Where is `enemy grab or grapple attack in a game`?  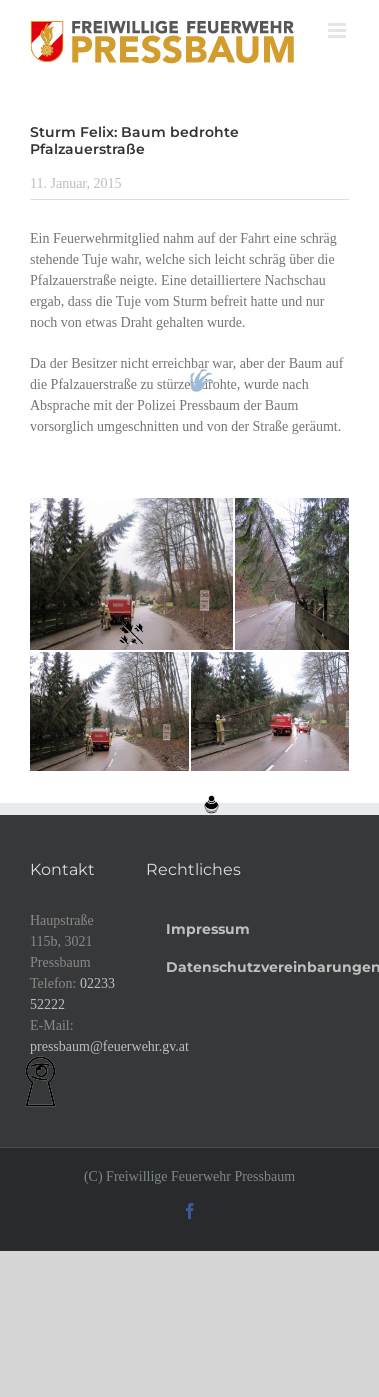 enemy grab or grapple attack in a game is located at coordinates (202, 380).